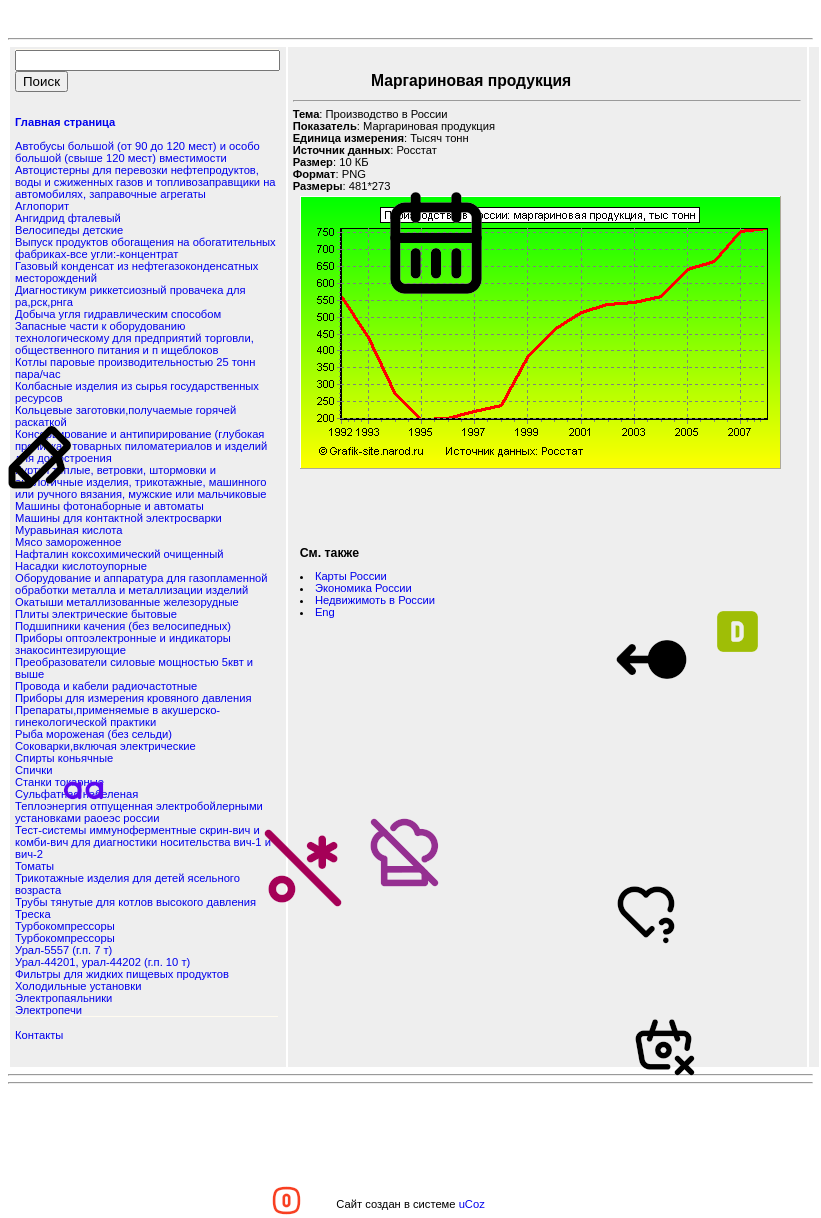 The width and height of the screenshot is (821, 1218). I want to click on get help about favorites or liked items, so click(646, 912).